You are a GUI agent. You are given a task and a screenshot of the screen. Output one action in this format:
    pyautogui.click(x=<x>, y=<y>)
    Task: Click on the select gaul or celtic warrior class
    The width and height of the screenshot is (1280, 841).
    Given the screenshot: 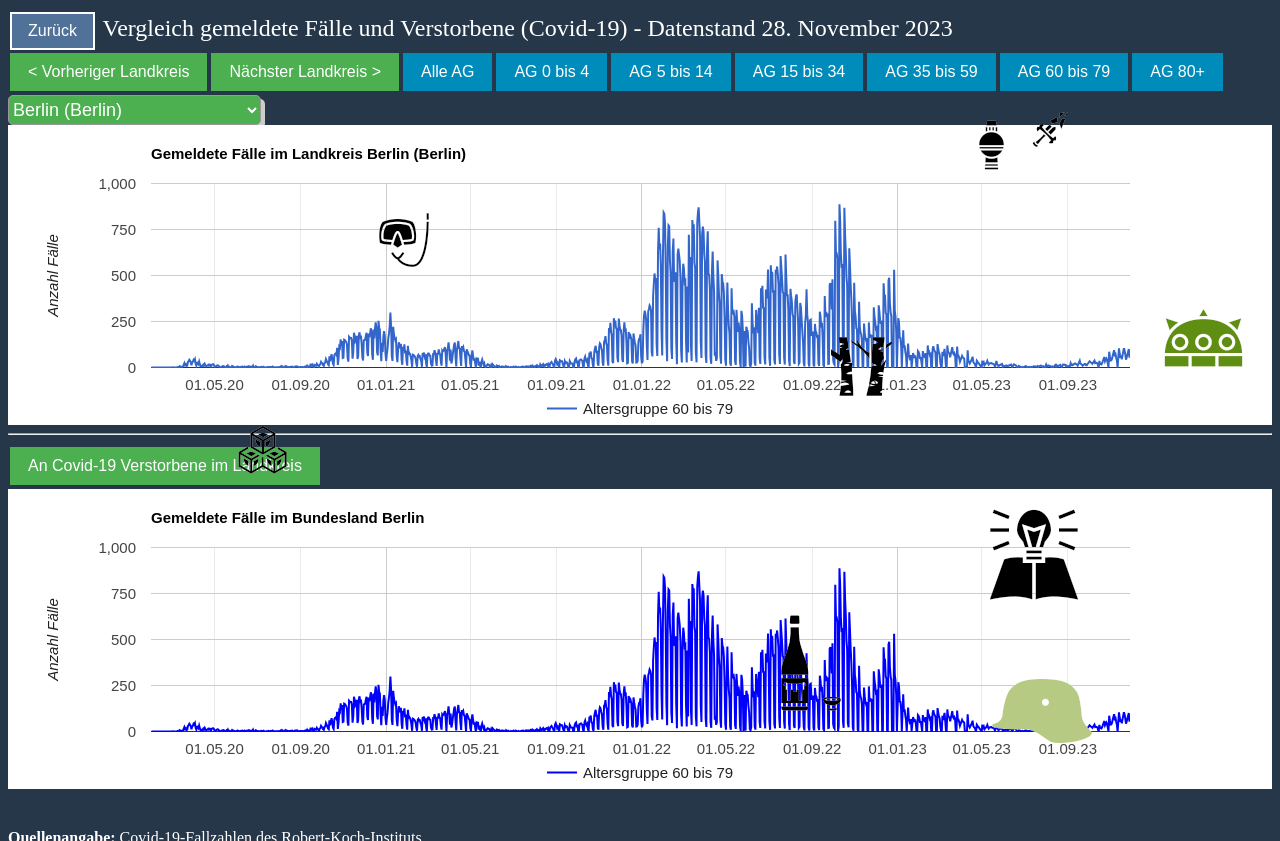 What is the action you would take?
    pyautogui.click(x=1203, y=341)
    